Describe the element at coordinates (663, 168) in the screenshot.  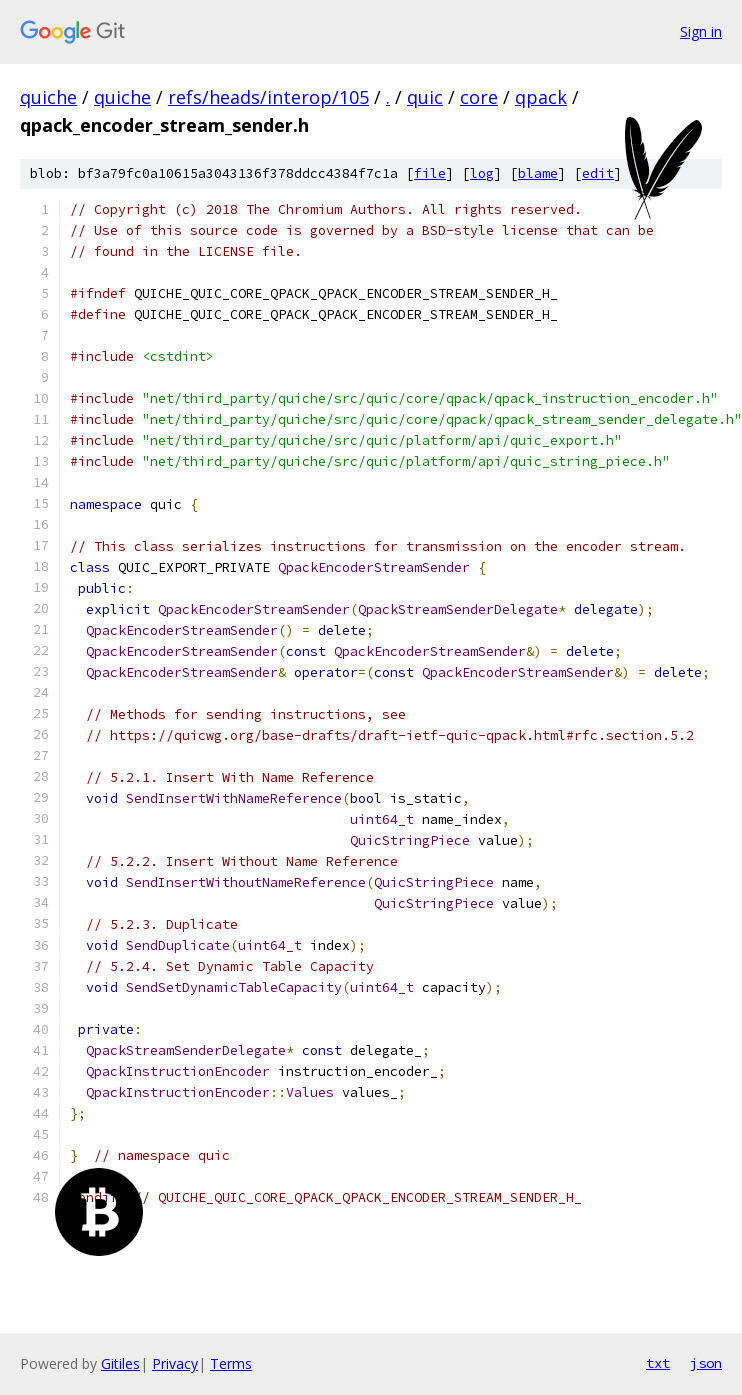
I see `apache maven project or build tool` at that location.